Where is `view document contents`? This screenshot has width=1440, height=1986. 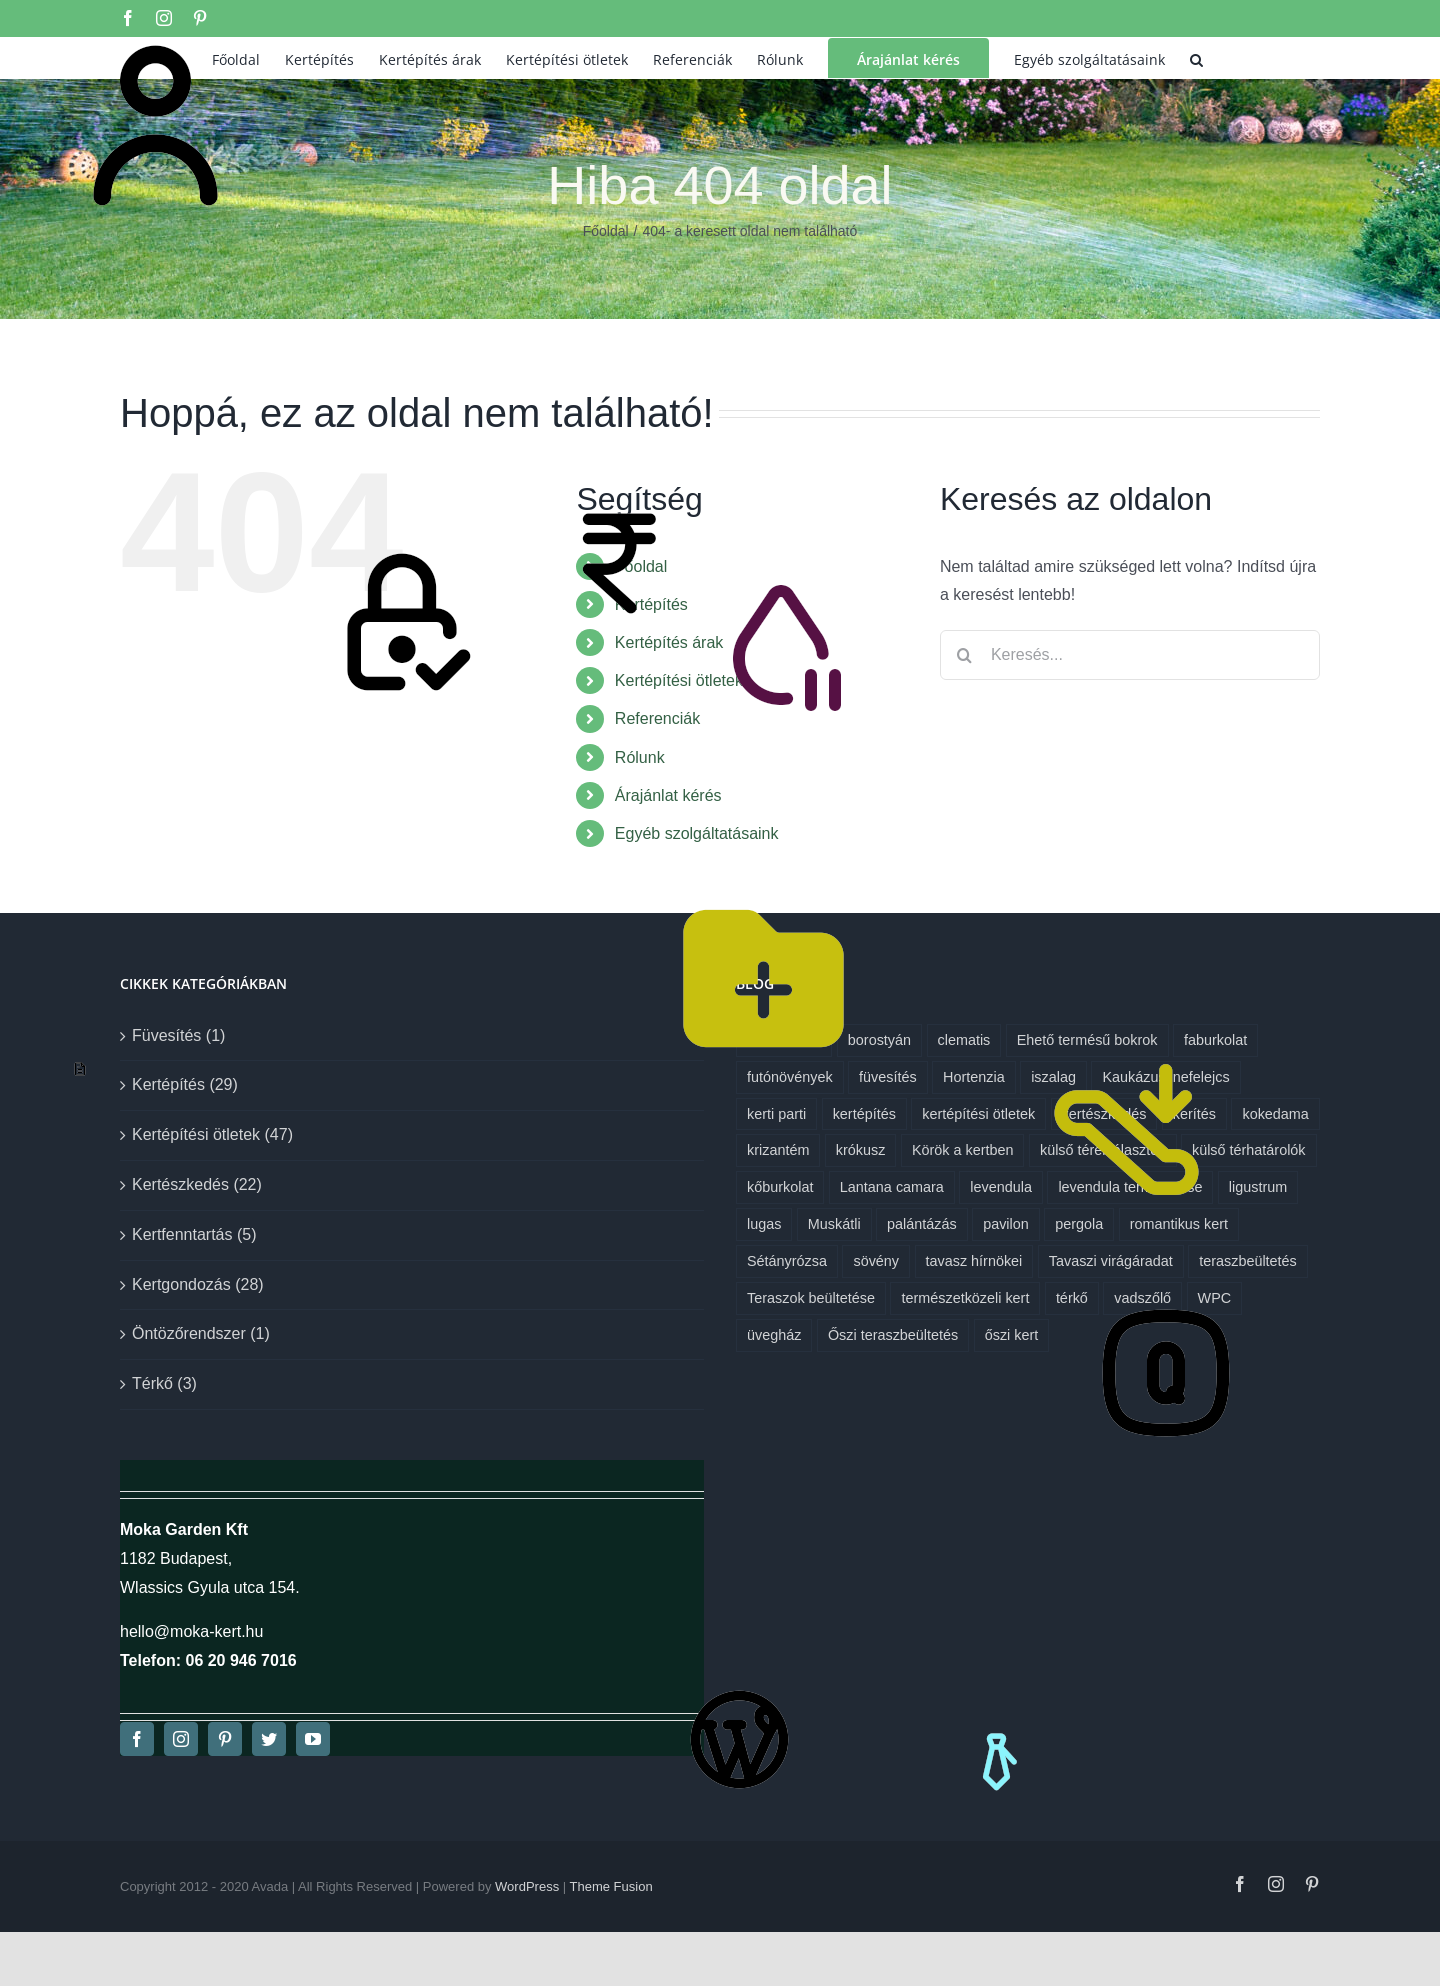
view document contents is located at coordinates (80, 1069).